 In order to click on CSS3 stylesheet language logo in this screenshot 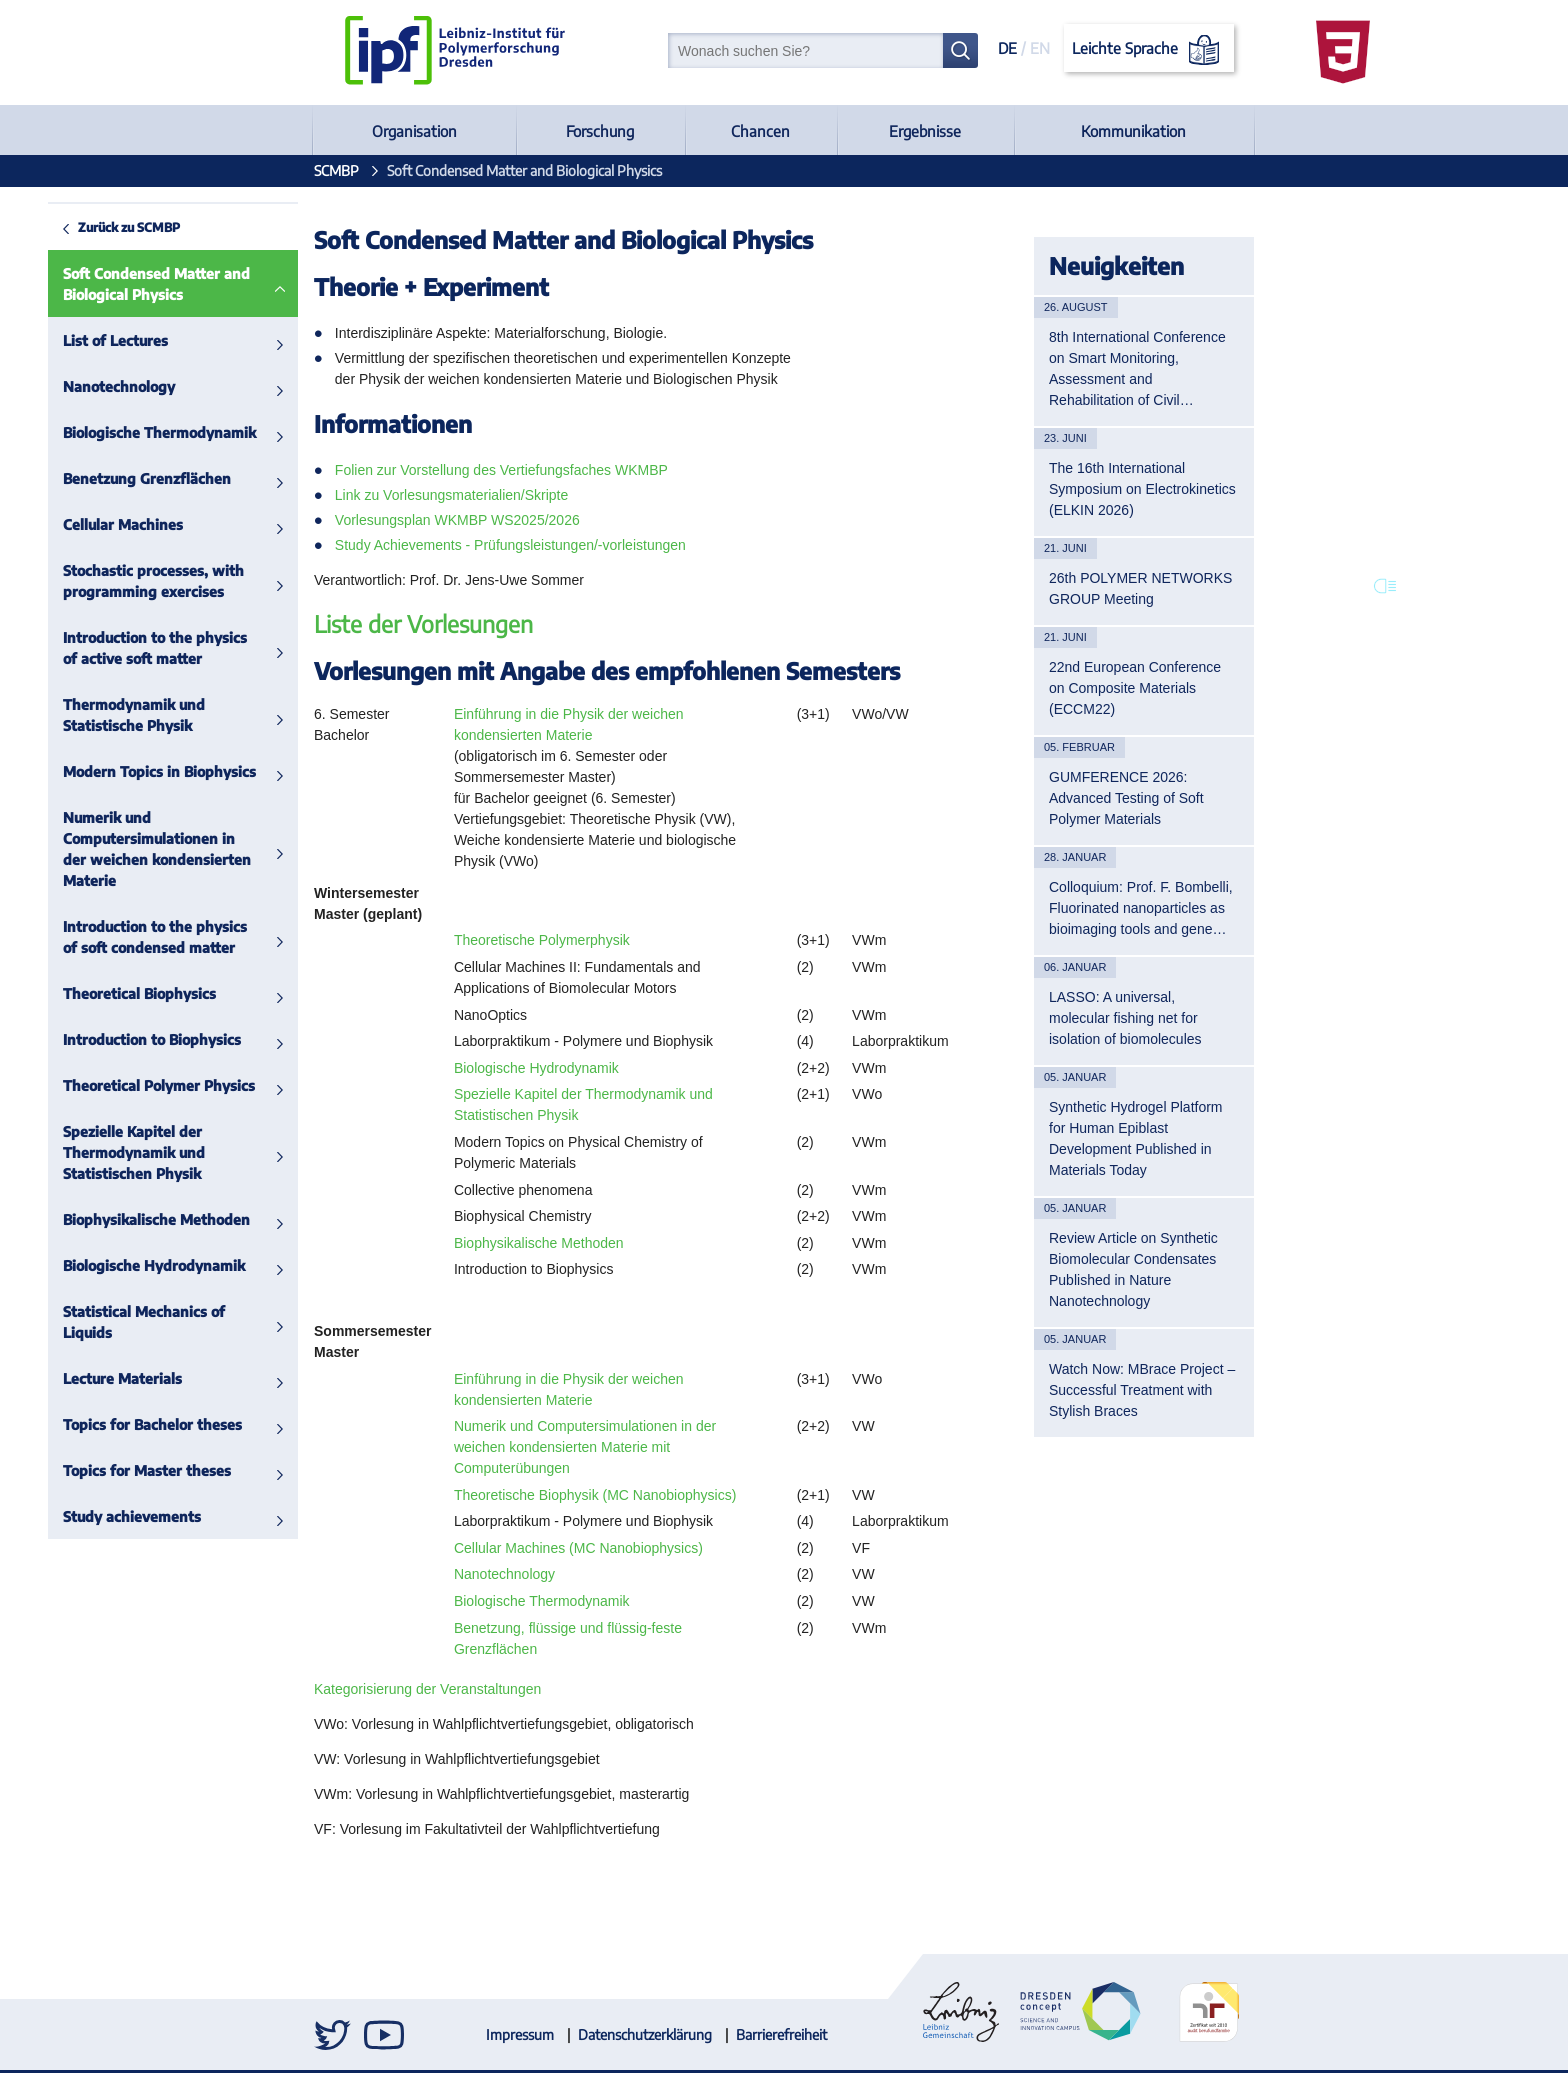, I will do `click(1343, 52)`.